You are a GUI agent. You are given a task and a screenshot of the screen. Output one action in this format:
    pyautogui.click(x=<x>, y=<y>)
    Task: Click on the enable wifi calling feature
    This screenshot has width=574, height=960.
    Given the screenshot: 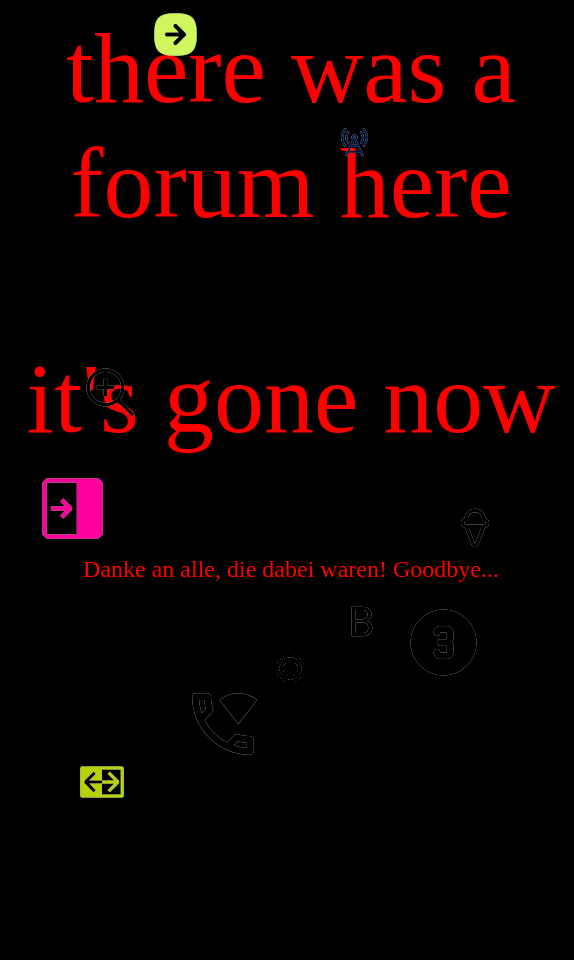 What is the action you would take?
    pyautogui.click(x=223, y=724)
    